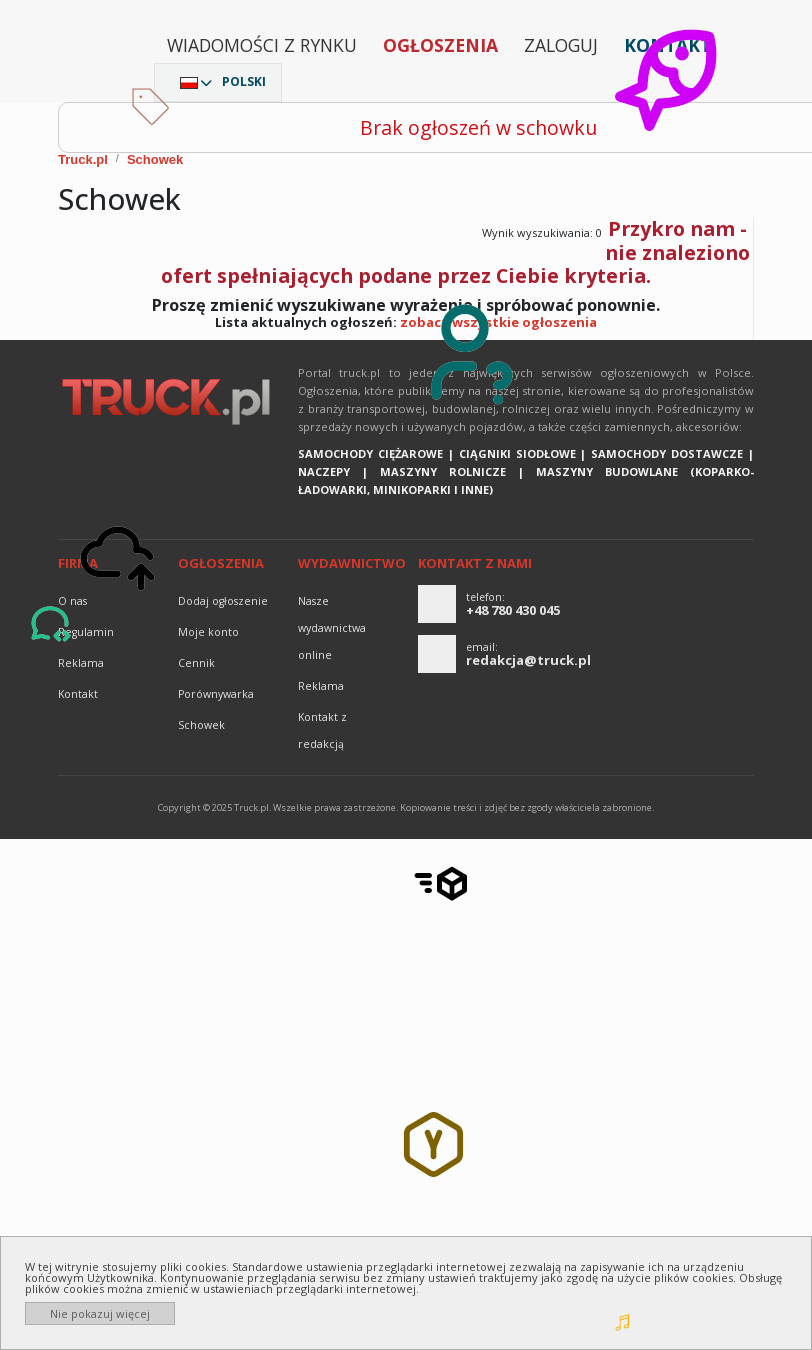 This screenshot has width=812, height=1350. What do you see at coordinates (622, 1322) in the screenshot?
I see `access music or audio player` at bounding box center [622, 1322].